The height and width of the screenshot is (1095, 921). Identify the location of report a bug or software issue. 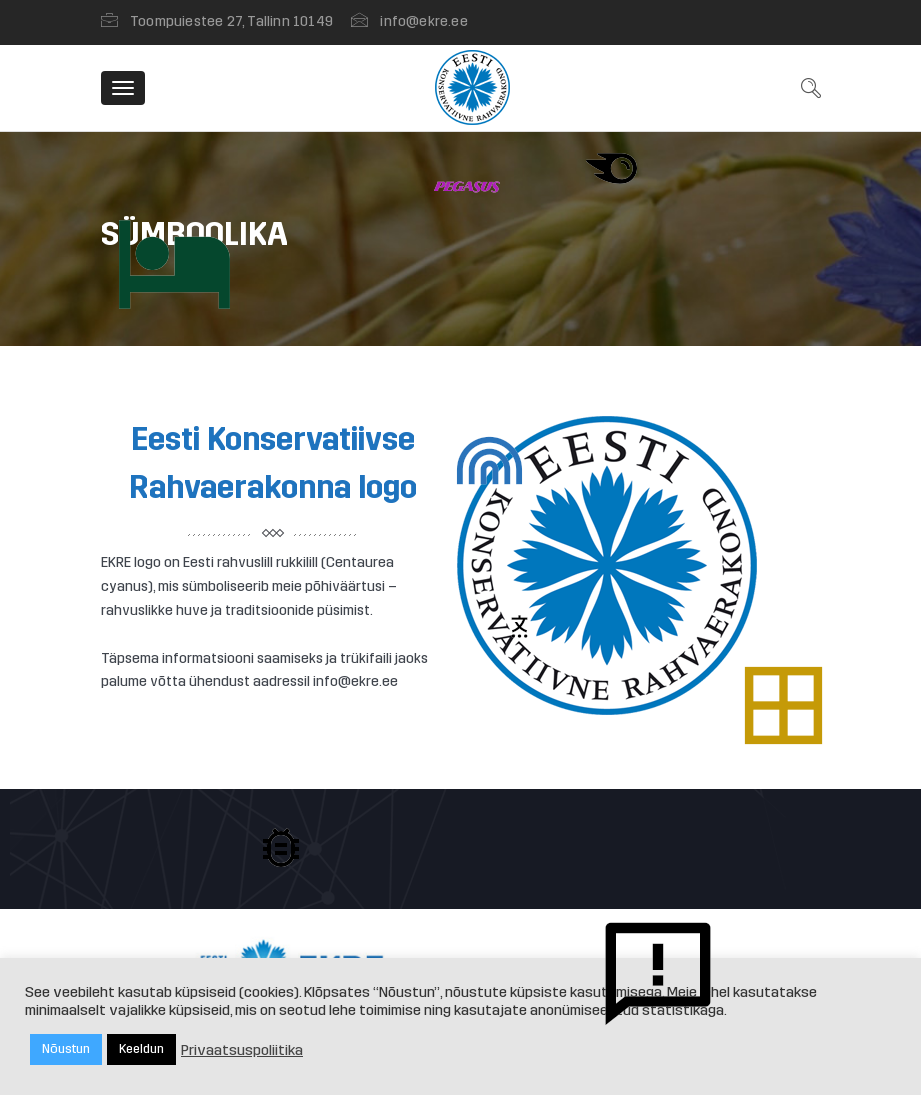
(281, 847).